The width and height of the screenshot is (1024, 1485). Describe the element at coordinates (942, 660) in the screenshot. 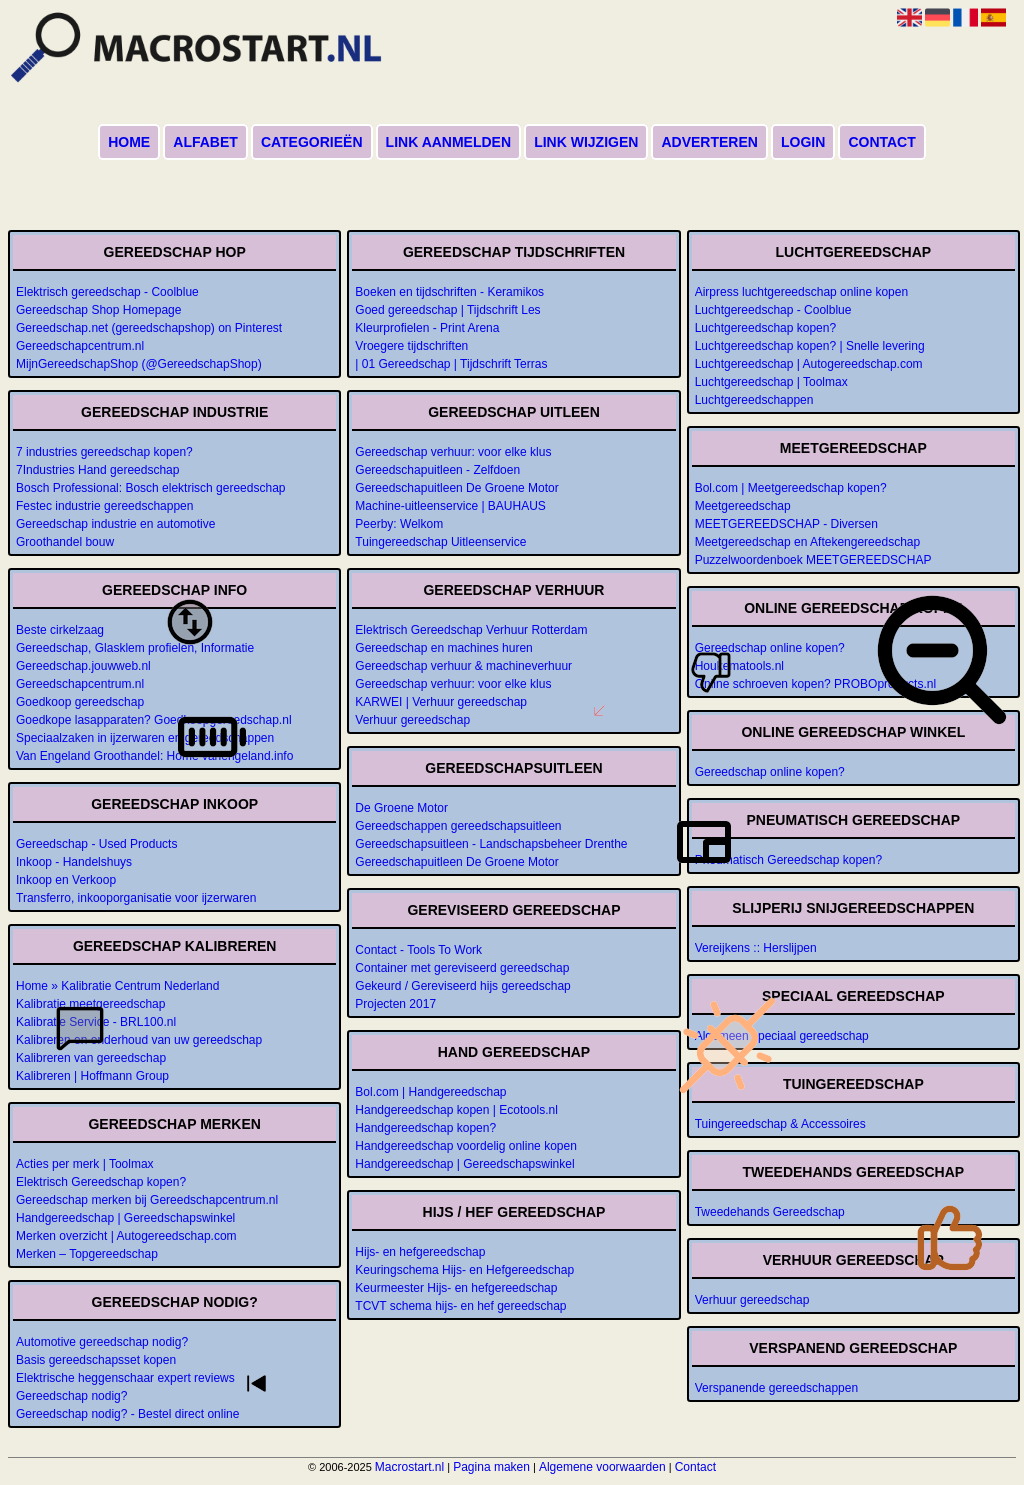

I see `zoom out` at that location.